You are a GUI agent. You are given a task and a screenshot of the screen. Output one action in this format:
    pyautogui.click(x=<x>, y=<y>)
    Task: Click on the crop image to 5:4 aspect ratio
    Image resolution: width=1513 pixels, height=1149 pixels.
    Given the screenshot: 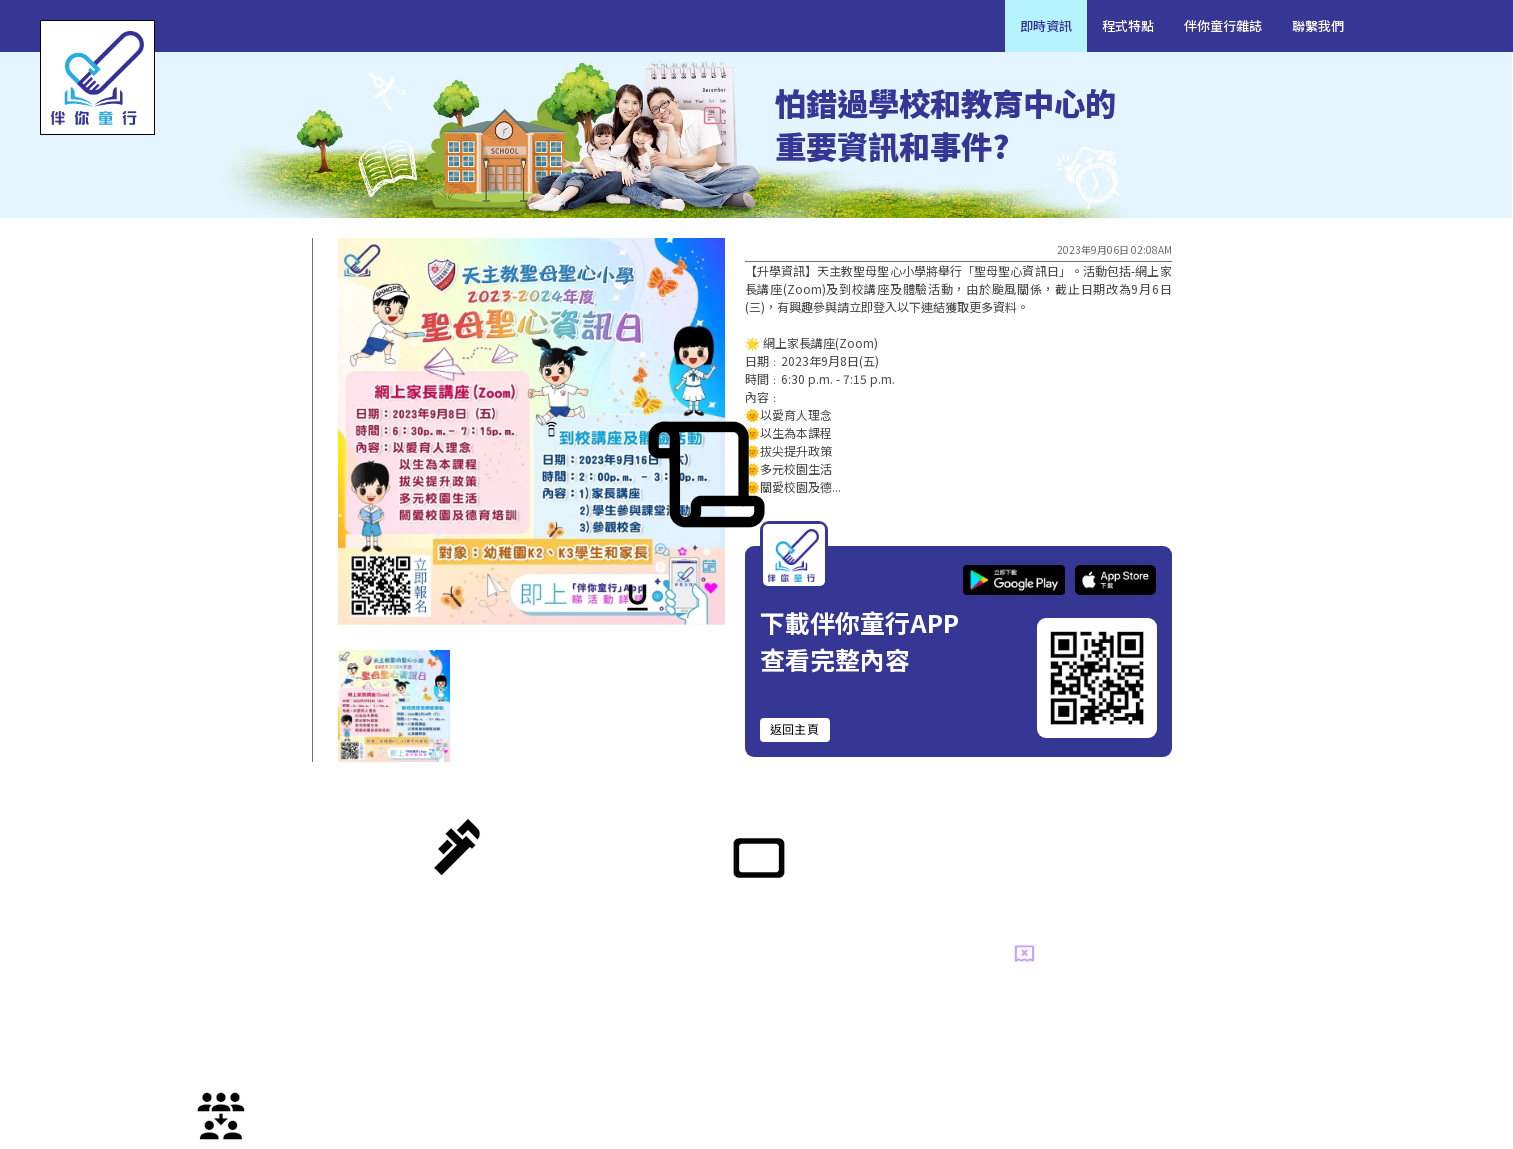 What is the action you would take?
    pyautogui.click(x=759, y=858)
    